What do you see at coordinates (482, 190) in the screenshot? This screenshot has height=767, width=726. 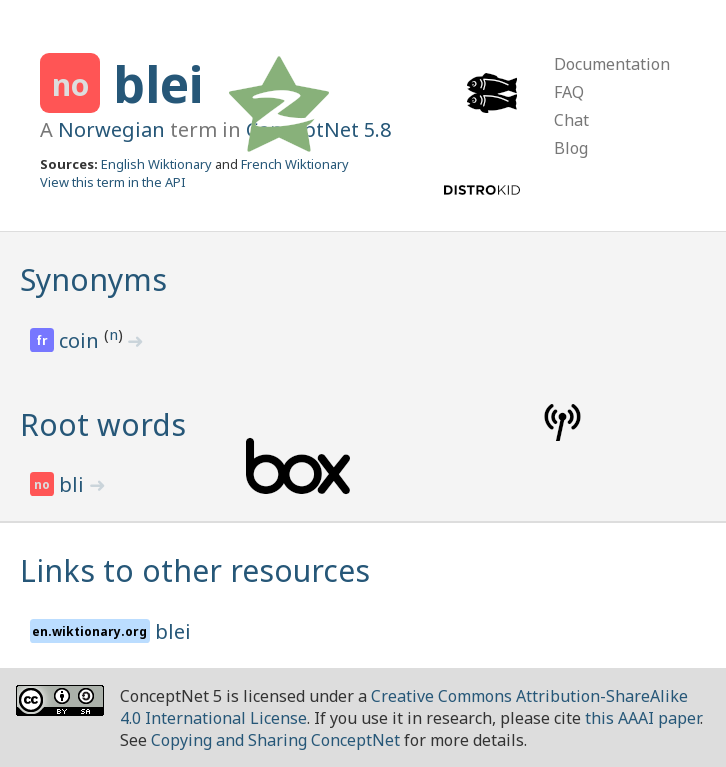 I see `access distrokid music distribution platform` at bounding box center [482, 190].